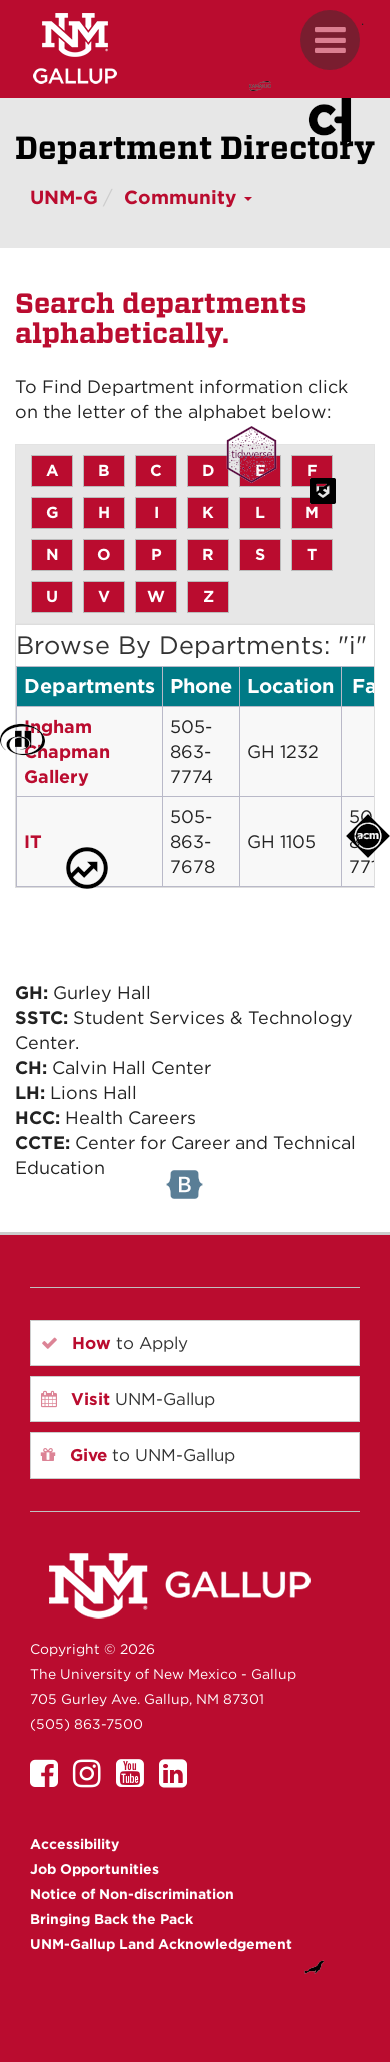 This screenshot has height=2062, width=390. Describe the element at coordinates (330, 120) in the screenshot. I see `castorama home improvement store logo` at that location.